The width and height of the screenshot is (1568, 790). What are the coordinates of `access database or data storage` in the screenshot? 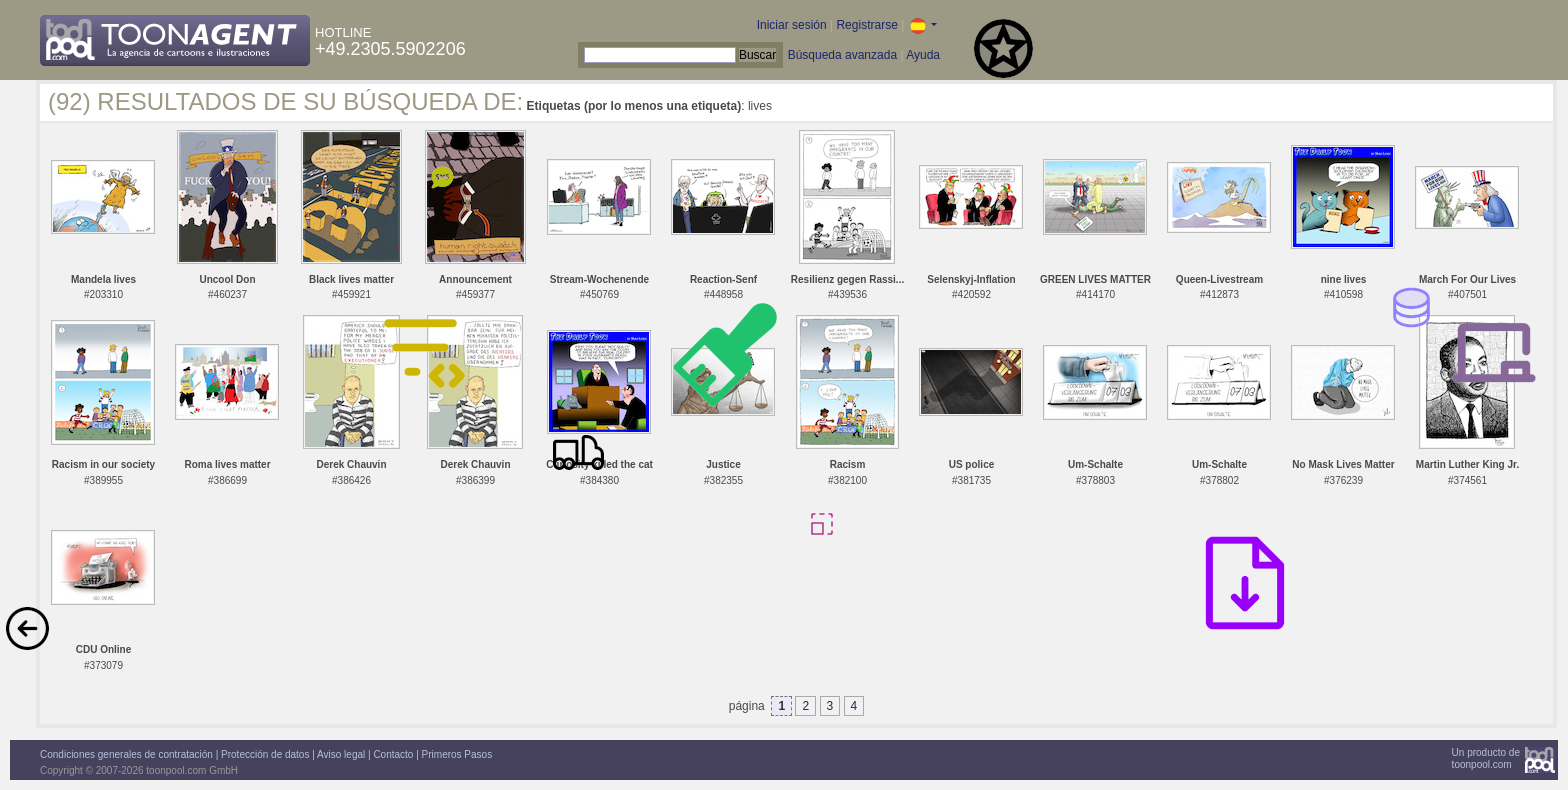 It's located at (1411, 307).